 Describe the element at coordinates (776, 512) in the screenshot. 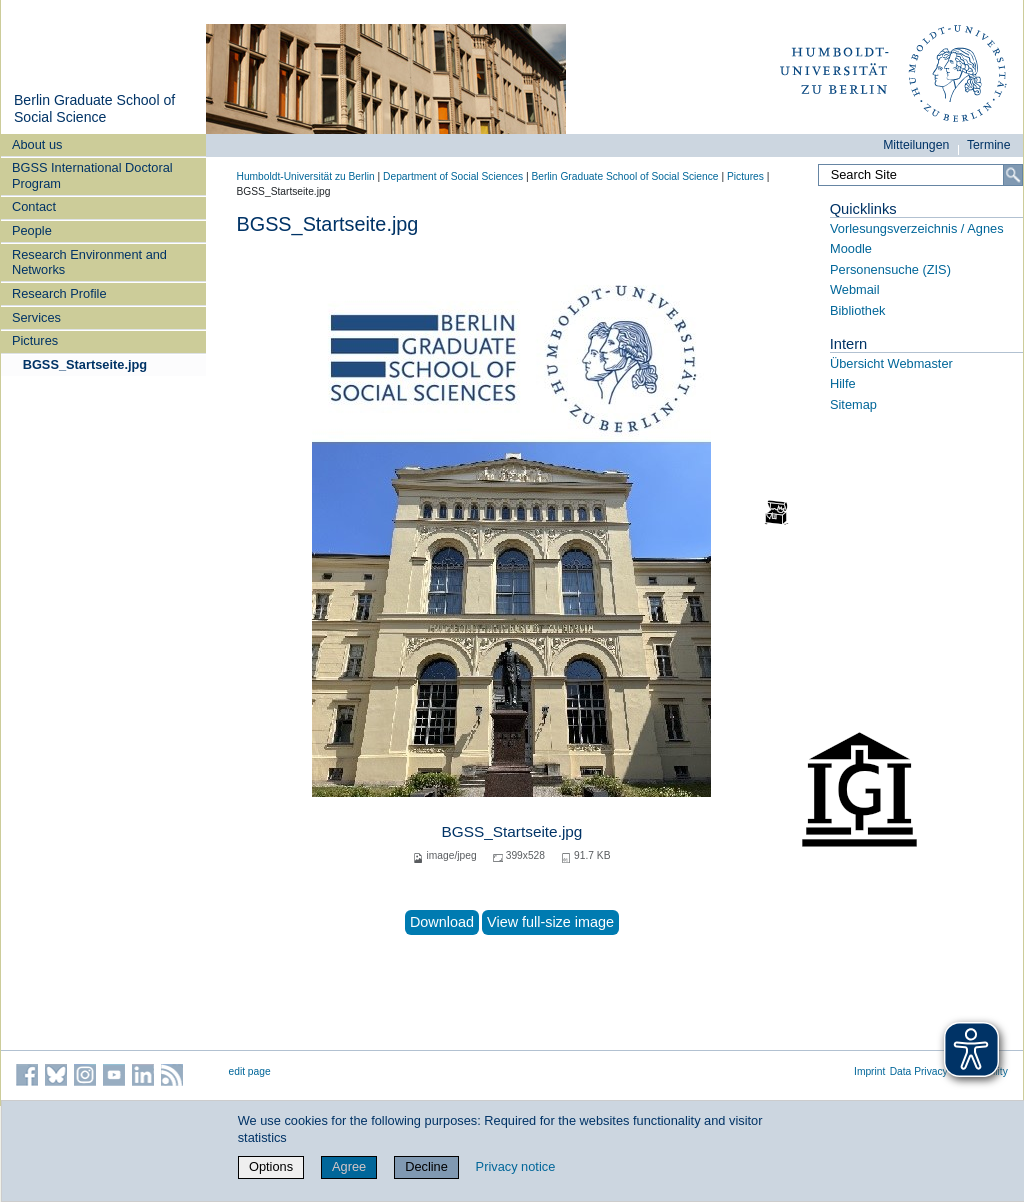

I see `view collected rewards or loot` at that location.